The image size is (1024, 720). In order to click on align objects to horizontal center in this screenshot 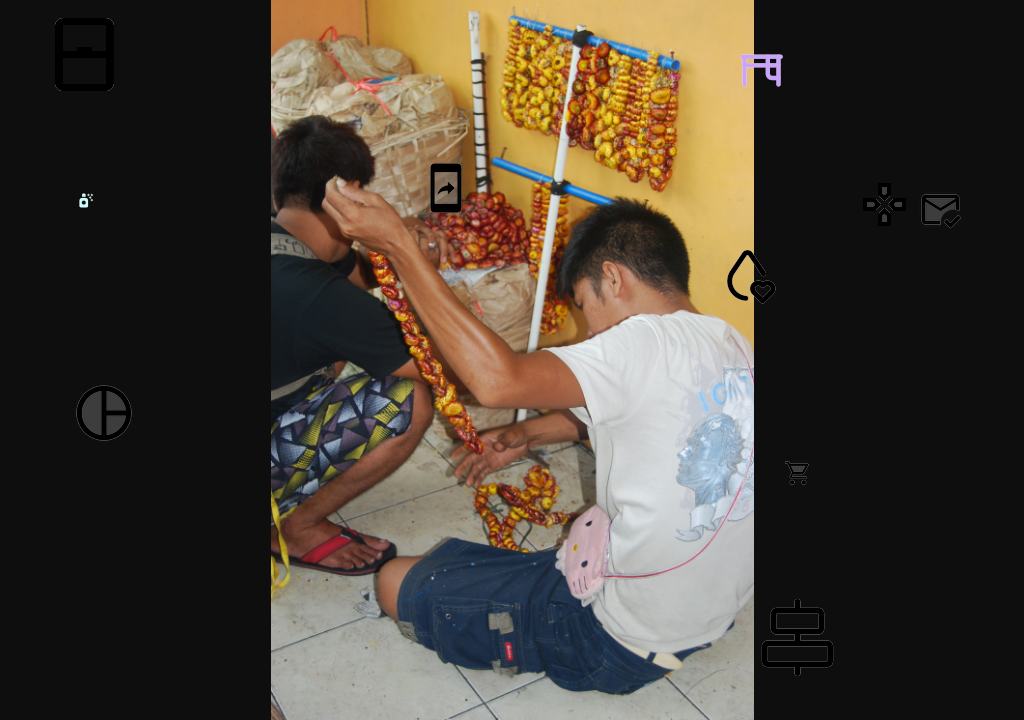, I will do `click(797, 637)`.